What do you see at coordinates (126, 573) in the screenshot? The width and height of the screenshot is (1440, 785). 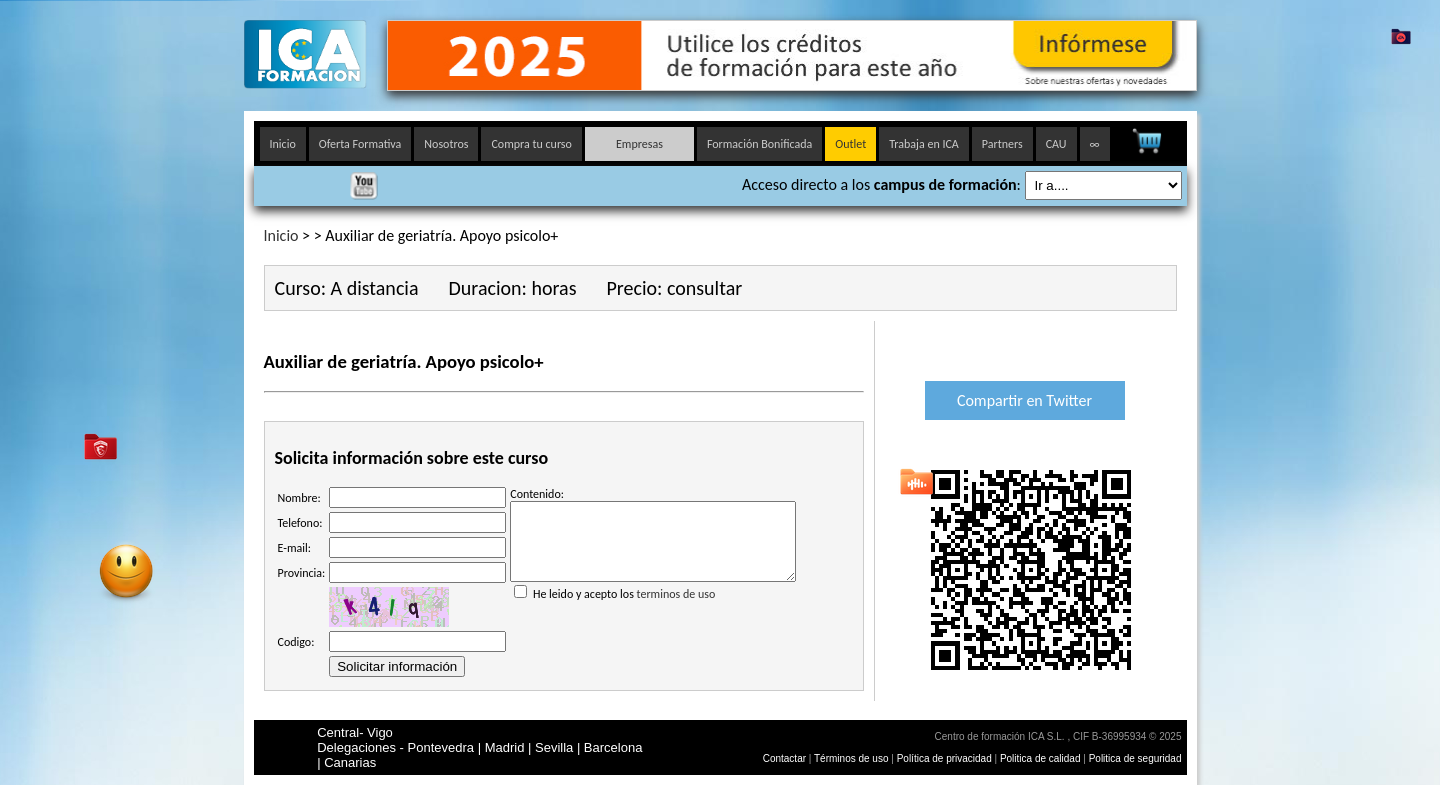 I see `add an emoji or reaction to a message` at bounding box center [126, 573].